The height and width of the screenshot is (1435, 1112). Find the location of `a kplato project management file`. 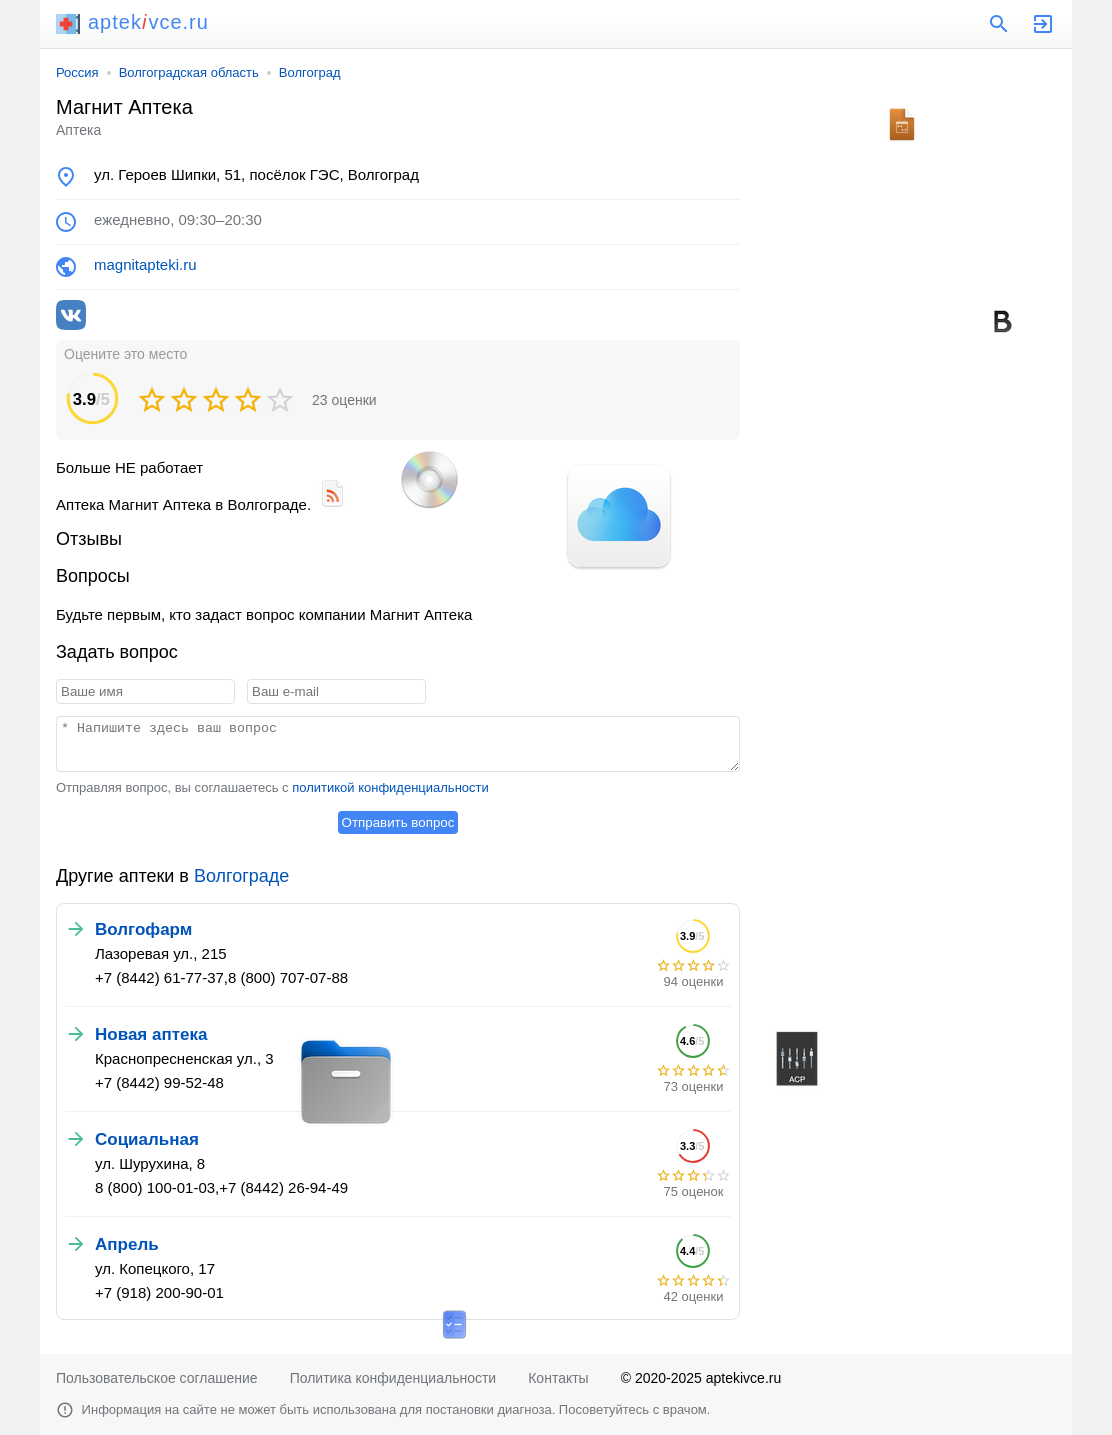

a kplato project management file is located at coordinates (902, 125).